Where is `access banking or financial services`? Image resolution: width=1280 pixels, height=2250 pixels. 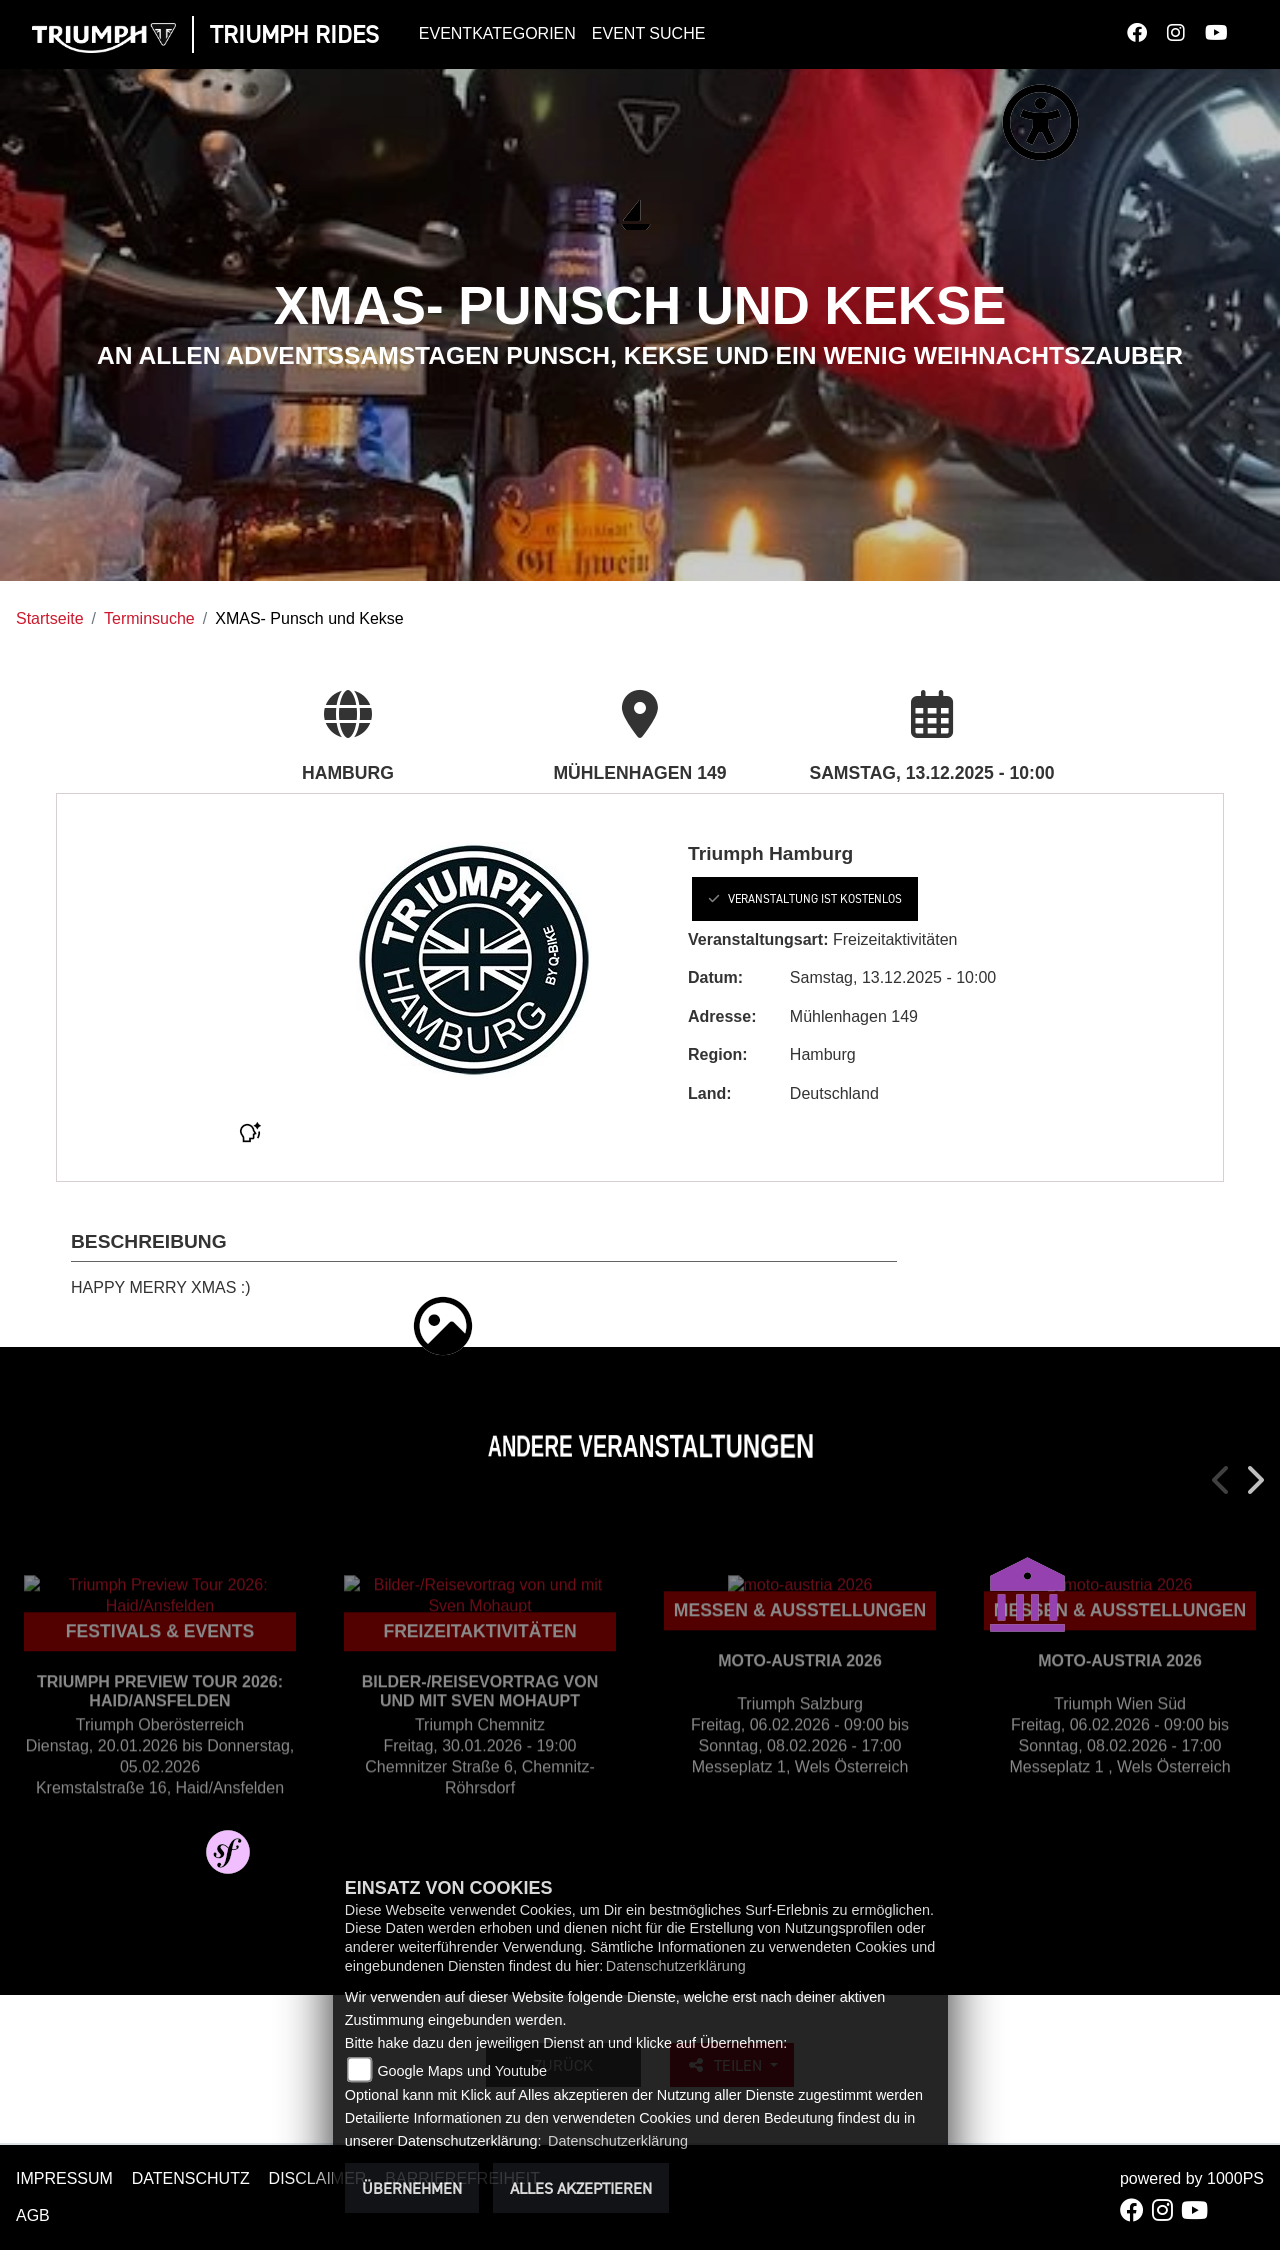
access banking or financial services is located at coordinates (1027, 1594).